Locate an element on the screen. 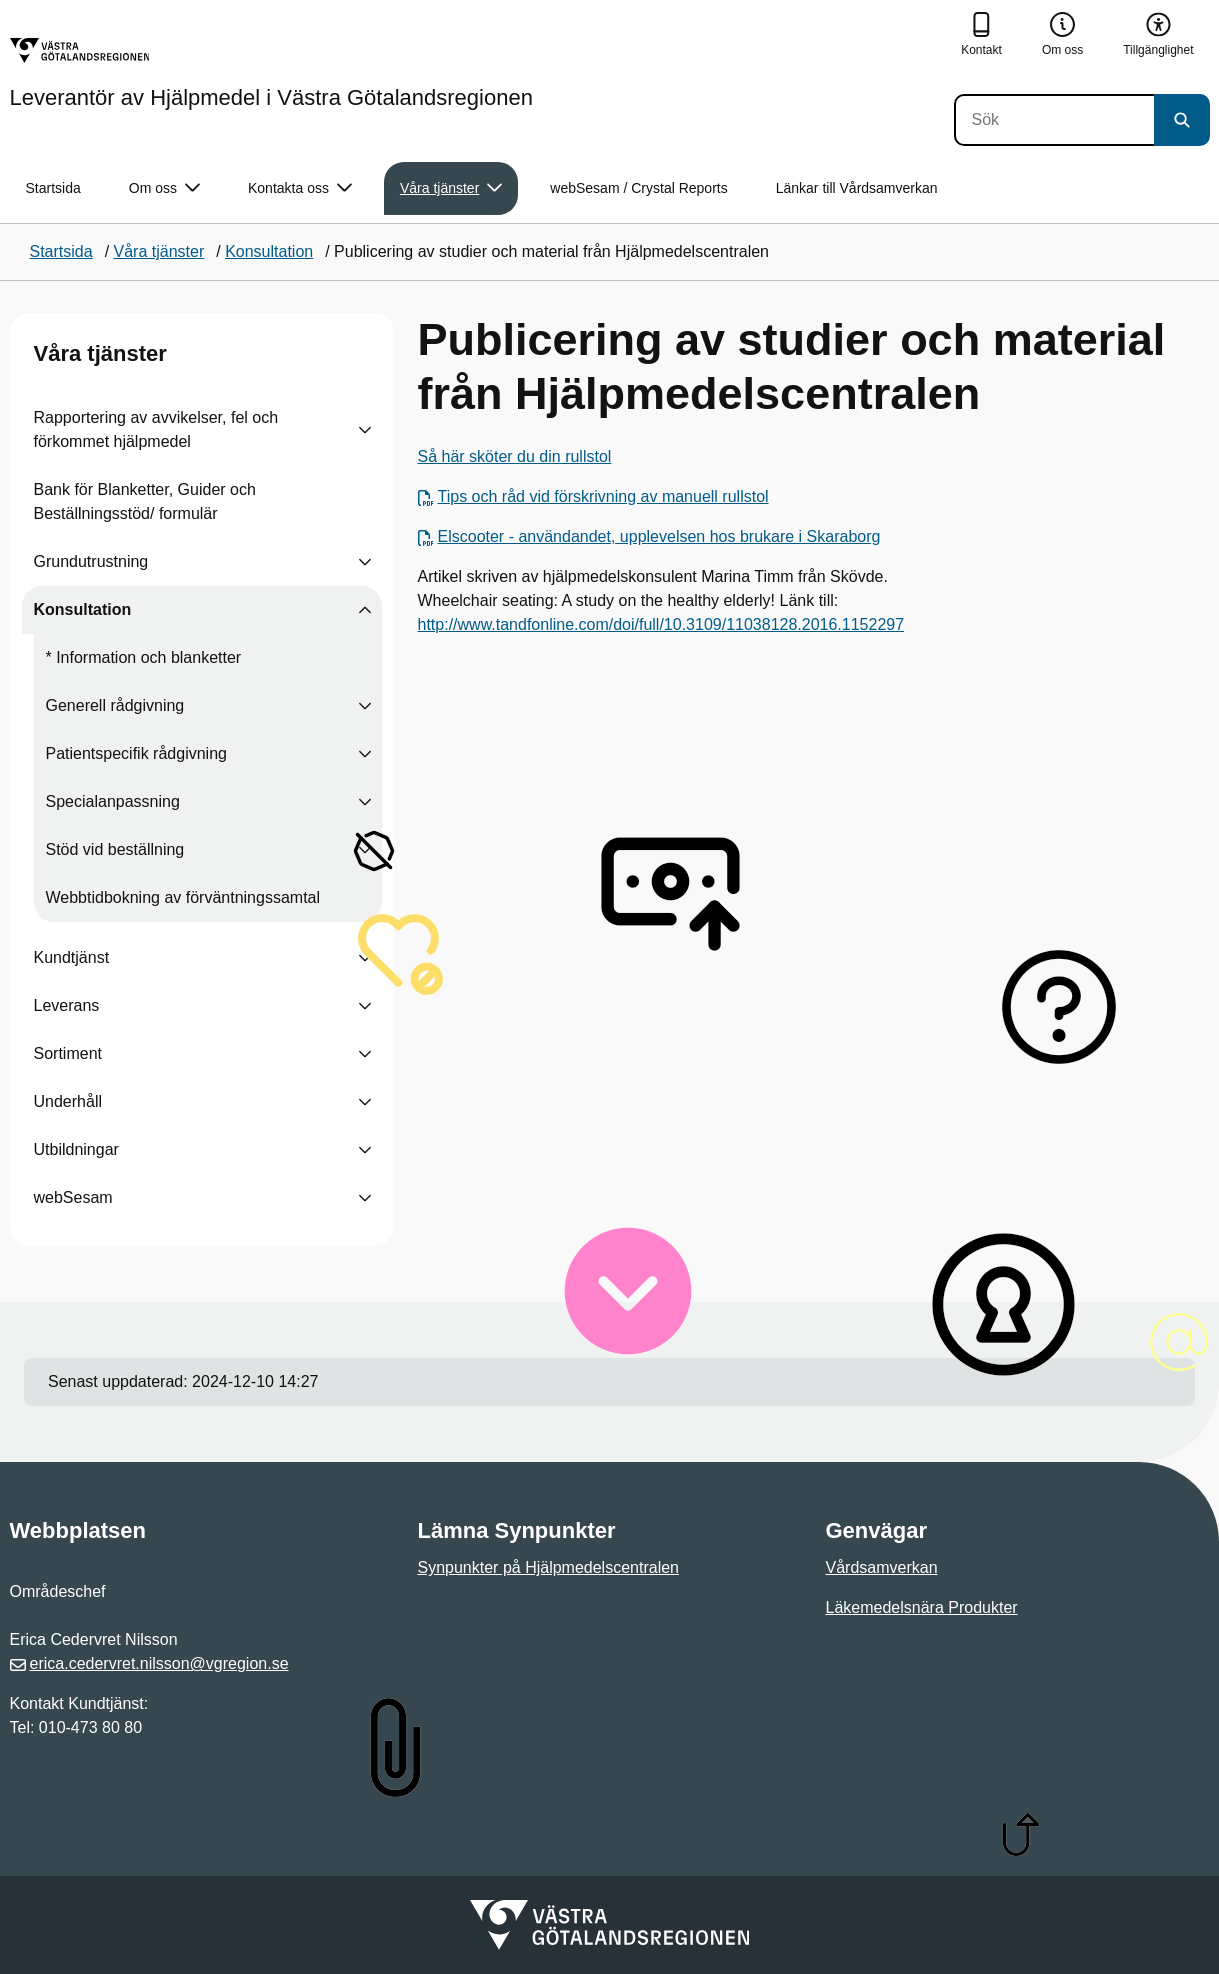 Image resolution: width=1219 pixels, height=1974 pixels. redo or repeat the last action is located at coordinates (1019, 1834).